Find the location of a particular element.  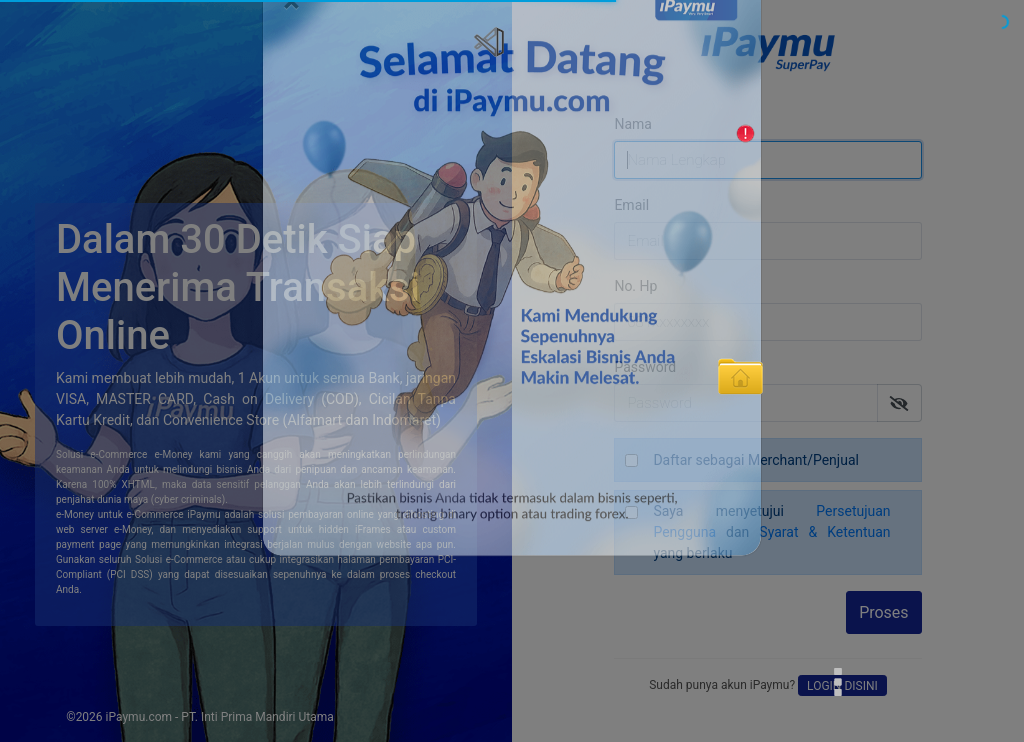

access your home folder is located at coordinates (740, 376).